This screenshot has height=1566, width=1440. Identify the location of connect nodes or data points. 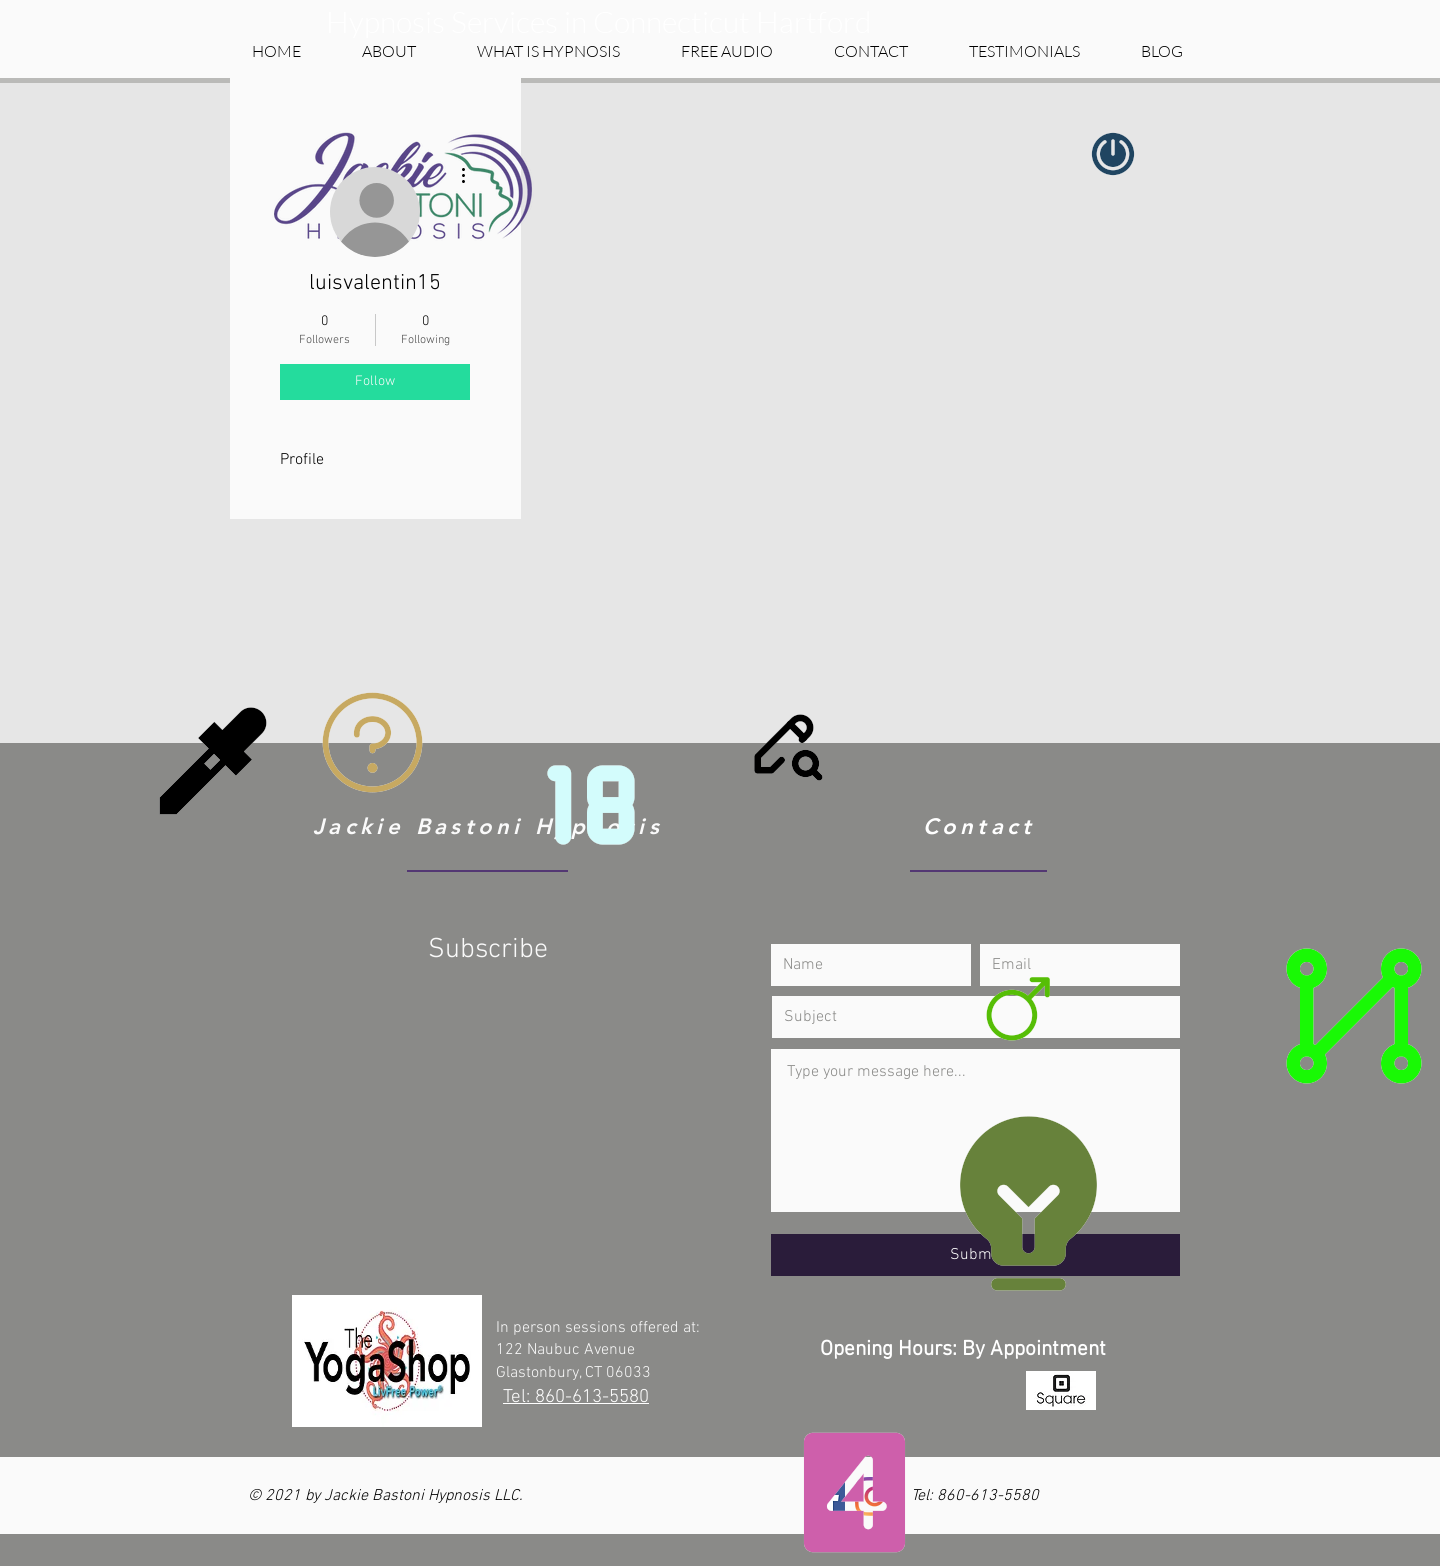
(1354, 1016).